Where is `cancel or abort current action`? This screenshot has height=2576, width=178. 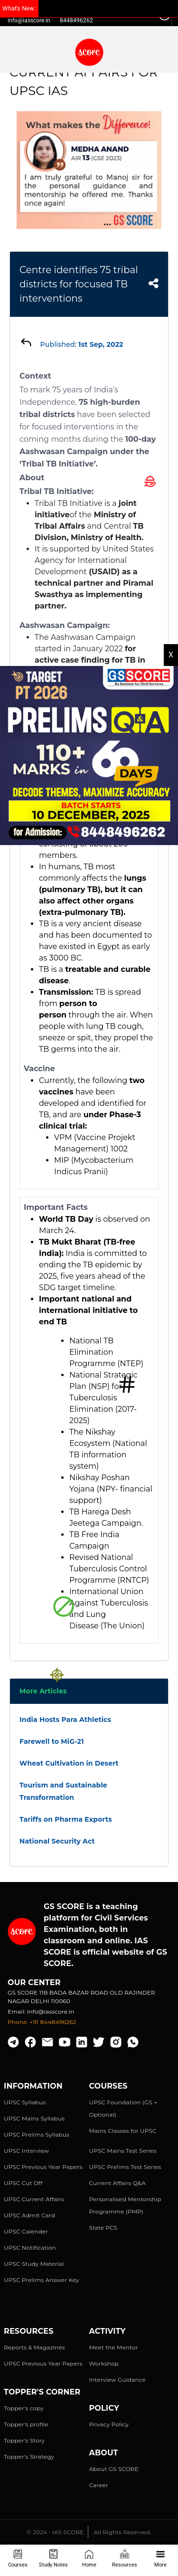
cancel or abort current action is located at coordinates (64, 1606).